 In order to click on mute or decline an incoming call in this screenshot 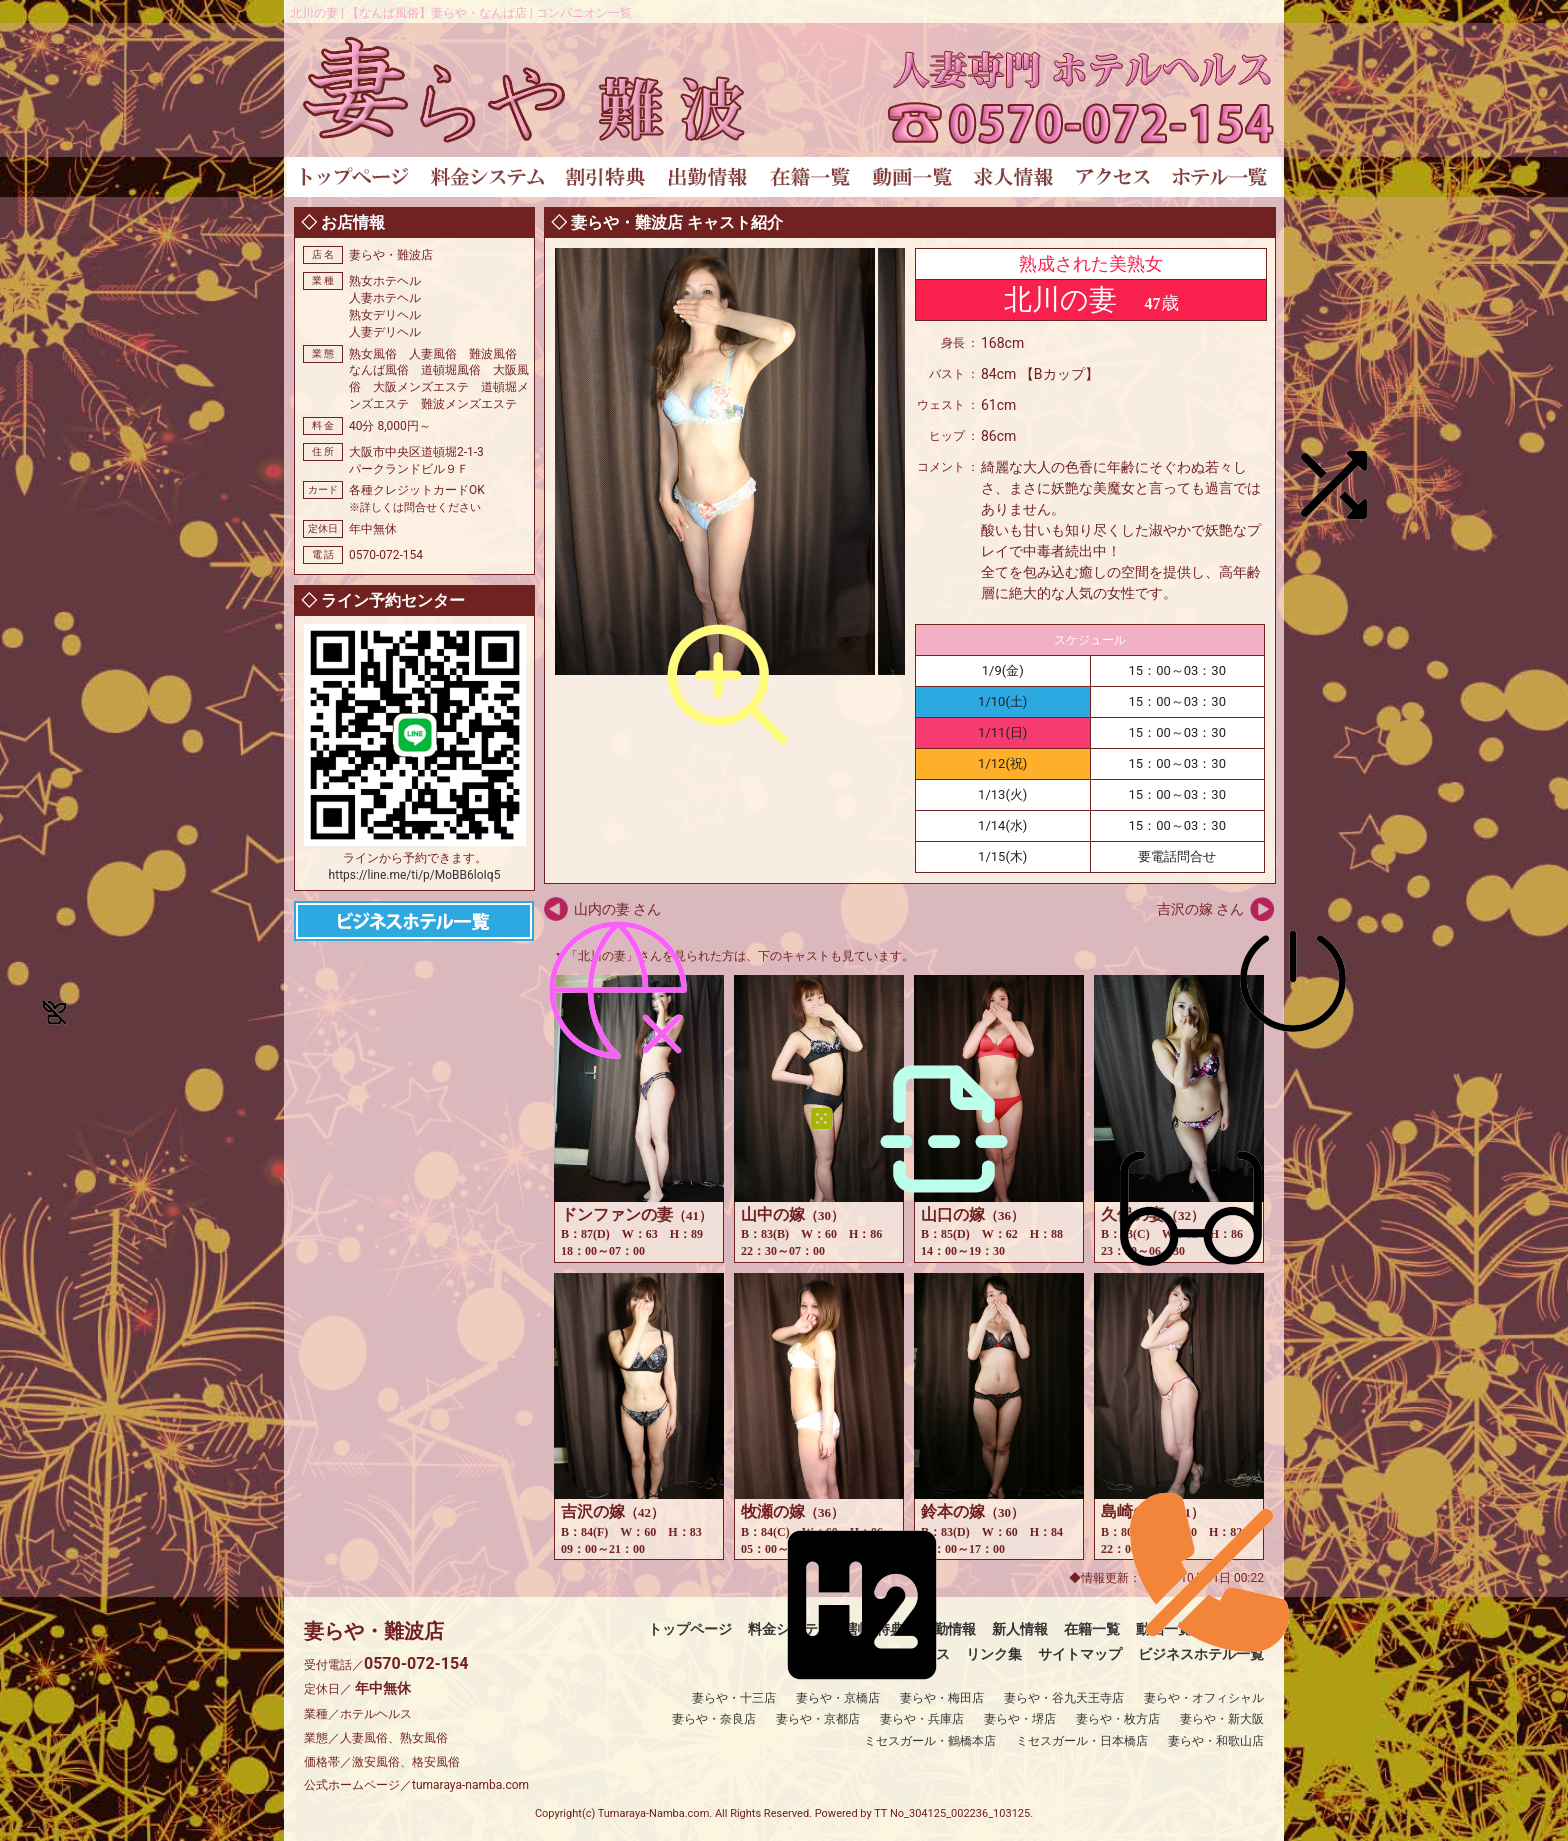, I will do `click(1209, 1572)`.